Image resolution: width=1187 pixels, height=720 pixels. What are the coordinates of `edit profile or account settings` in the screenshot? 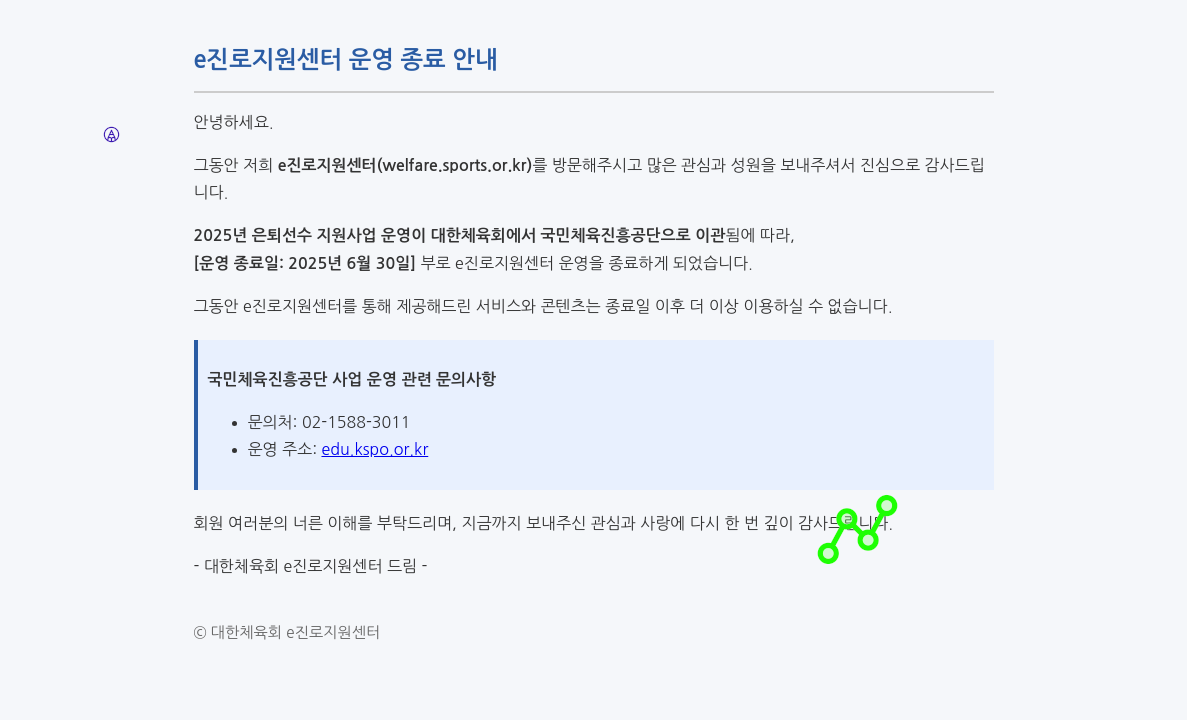 It's located at (111, 134).